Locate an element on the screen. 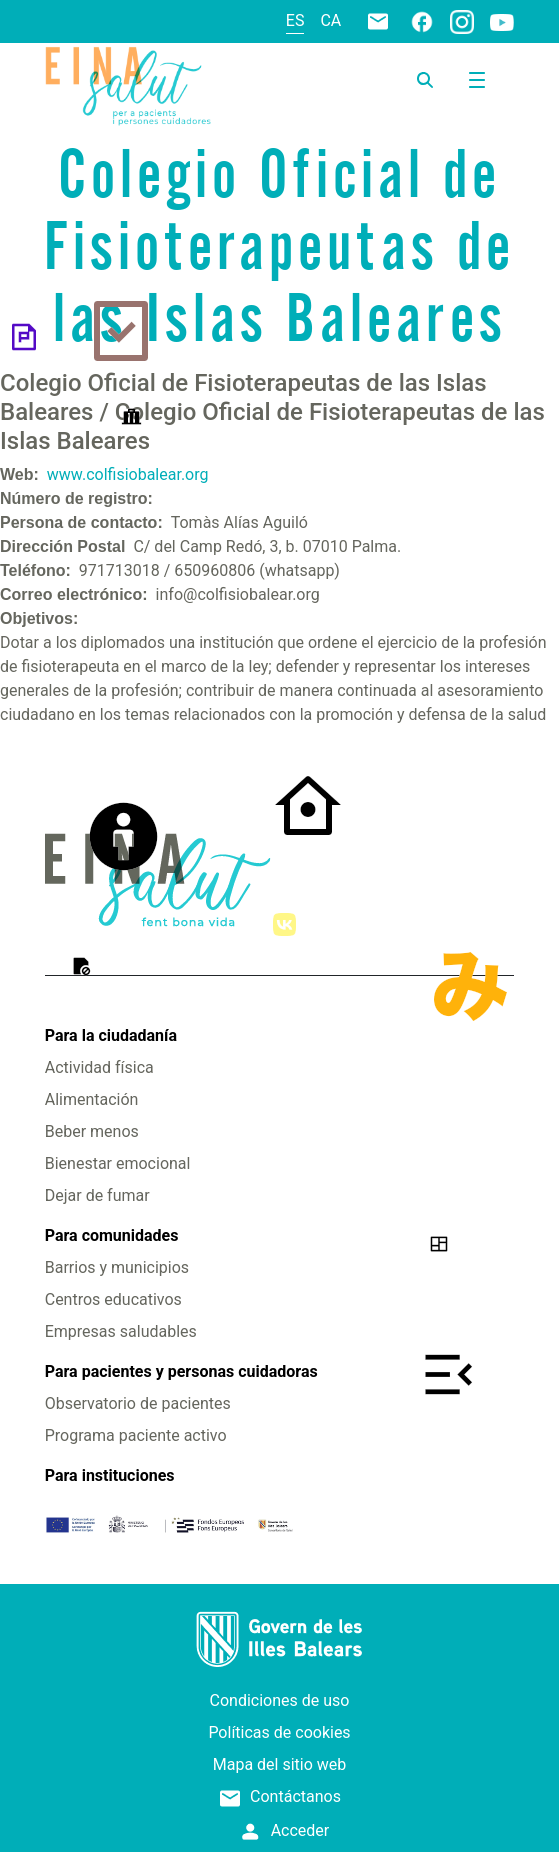 Image resolution: width=559 pixels, height=1852 pixels. find luggage deposit or storage facilities is located at coordinates (131, 416).